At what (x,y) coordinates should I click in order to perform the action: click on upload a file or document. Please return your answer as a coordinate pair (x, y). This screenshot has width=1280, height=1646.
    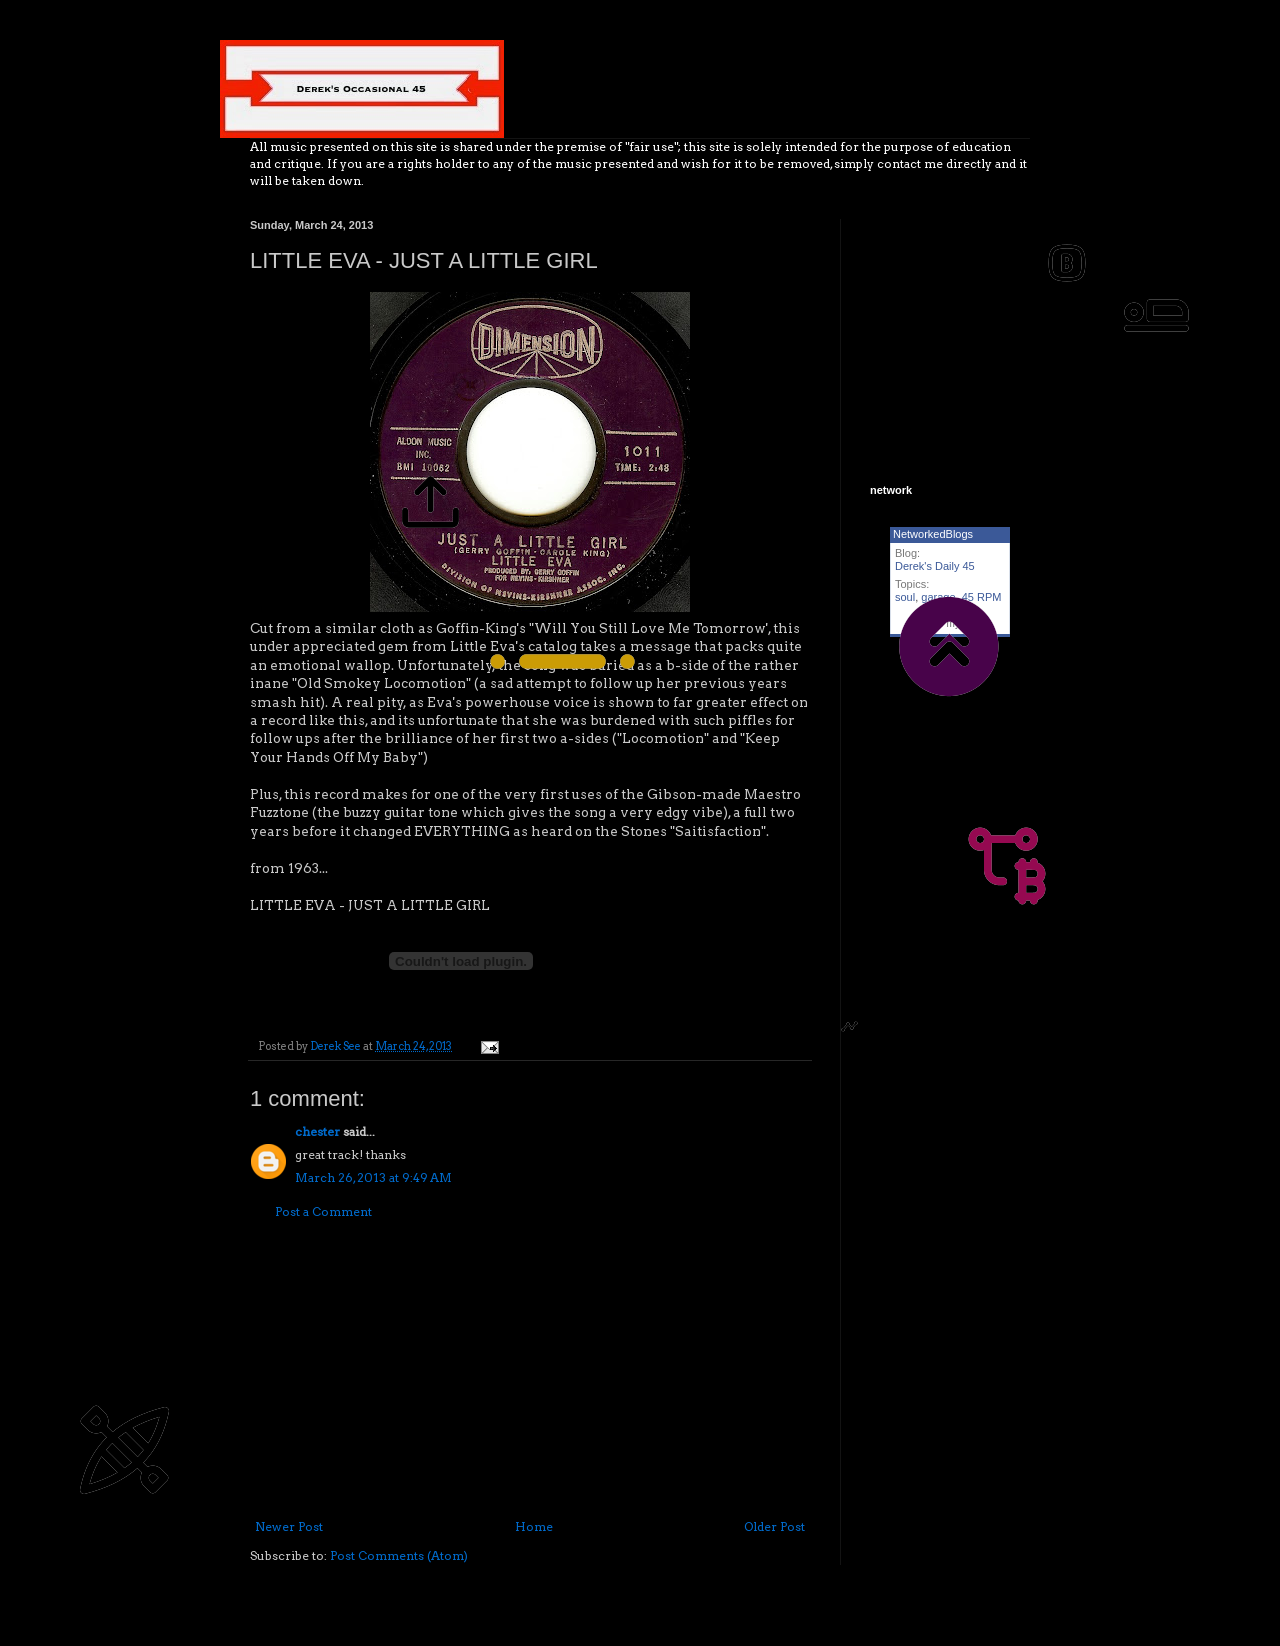
    Looking at the image, I should click on (430, 503).